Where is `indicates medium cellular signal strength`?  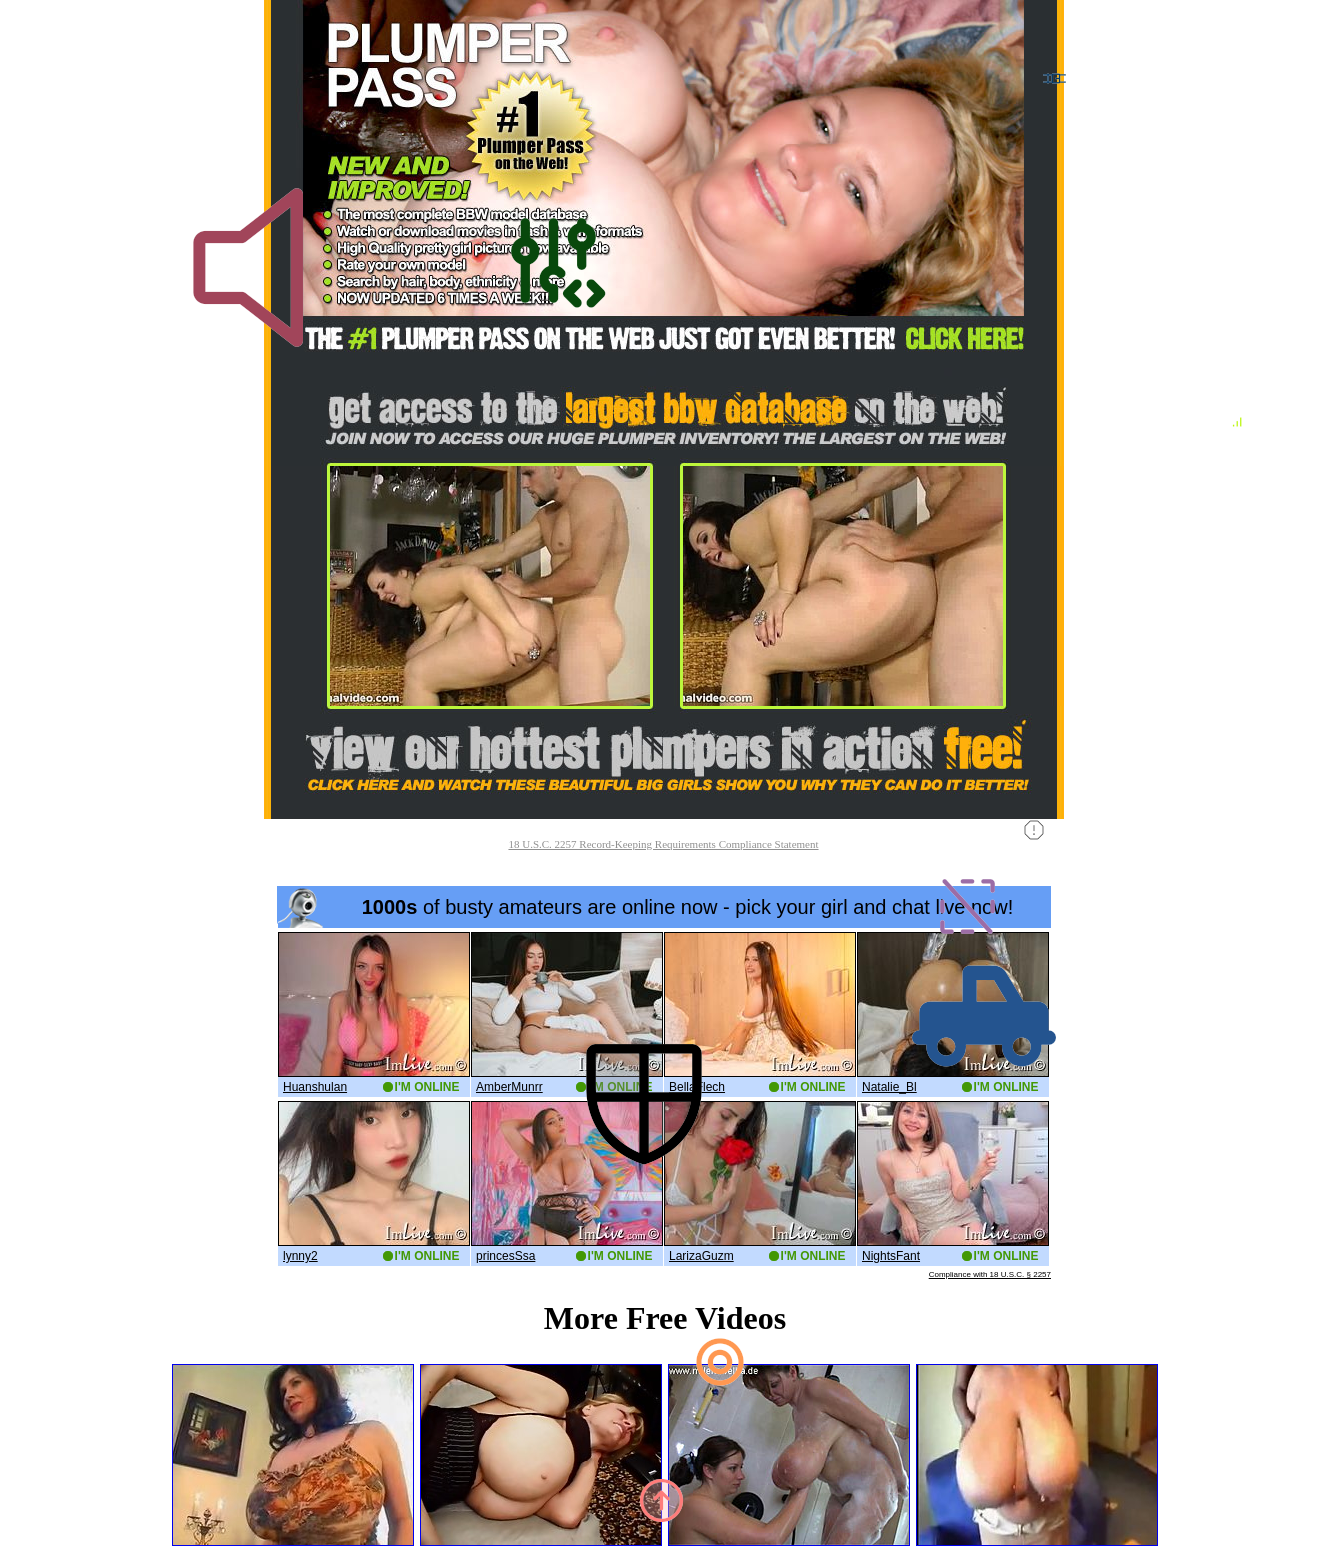 indicates medium cellular signal strength is located at coordinates (1241, 419).